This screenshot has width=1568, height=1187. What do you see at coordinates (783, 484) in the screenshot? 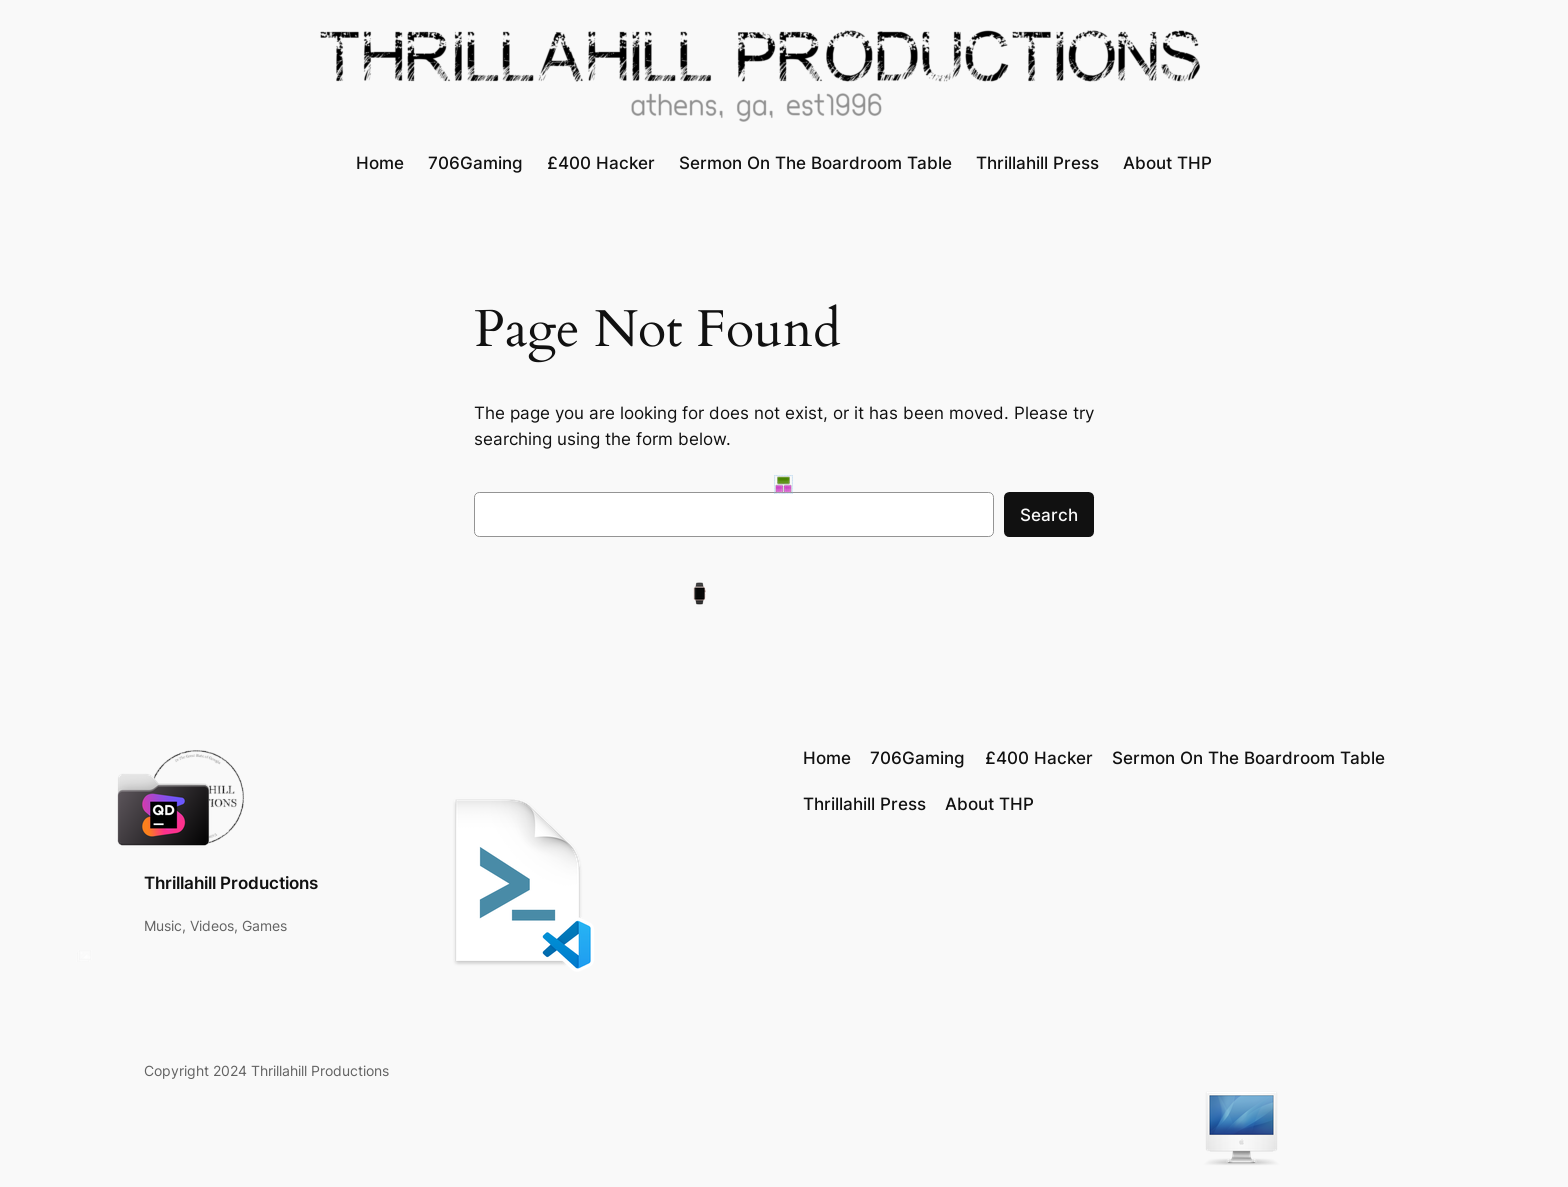
I see `select all items in the current view` at bounding box center [783, 484].